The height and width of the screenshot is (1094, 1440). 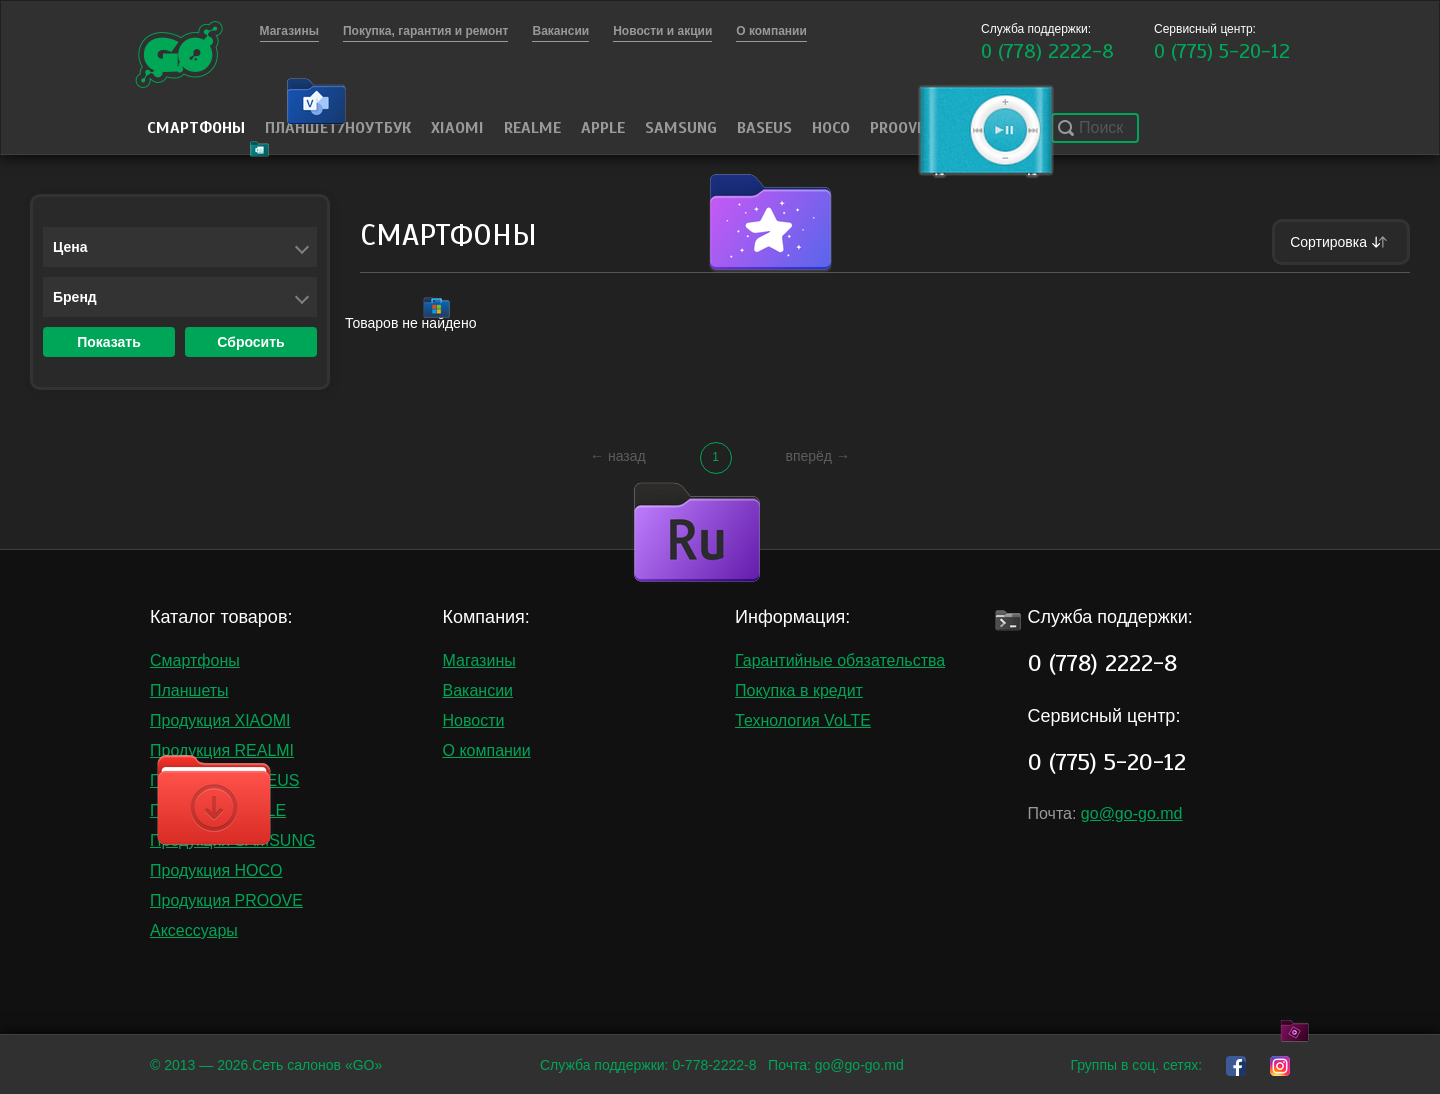 What do you see at coordinates (1294, 1031) in the screenshot?
I see `open adobe premiere elements project folder` at bounding box center [1294, 1031].